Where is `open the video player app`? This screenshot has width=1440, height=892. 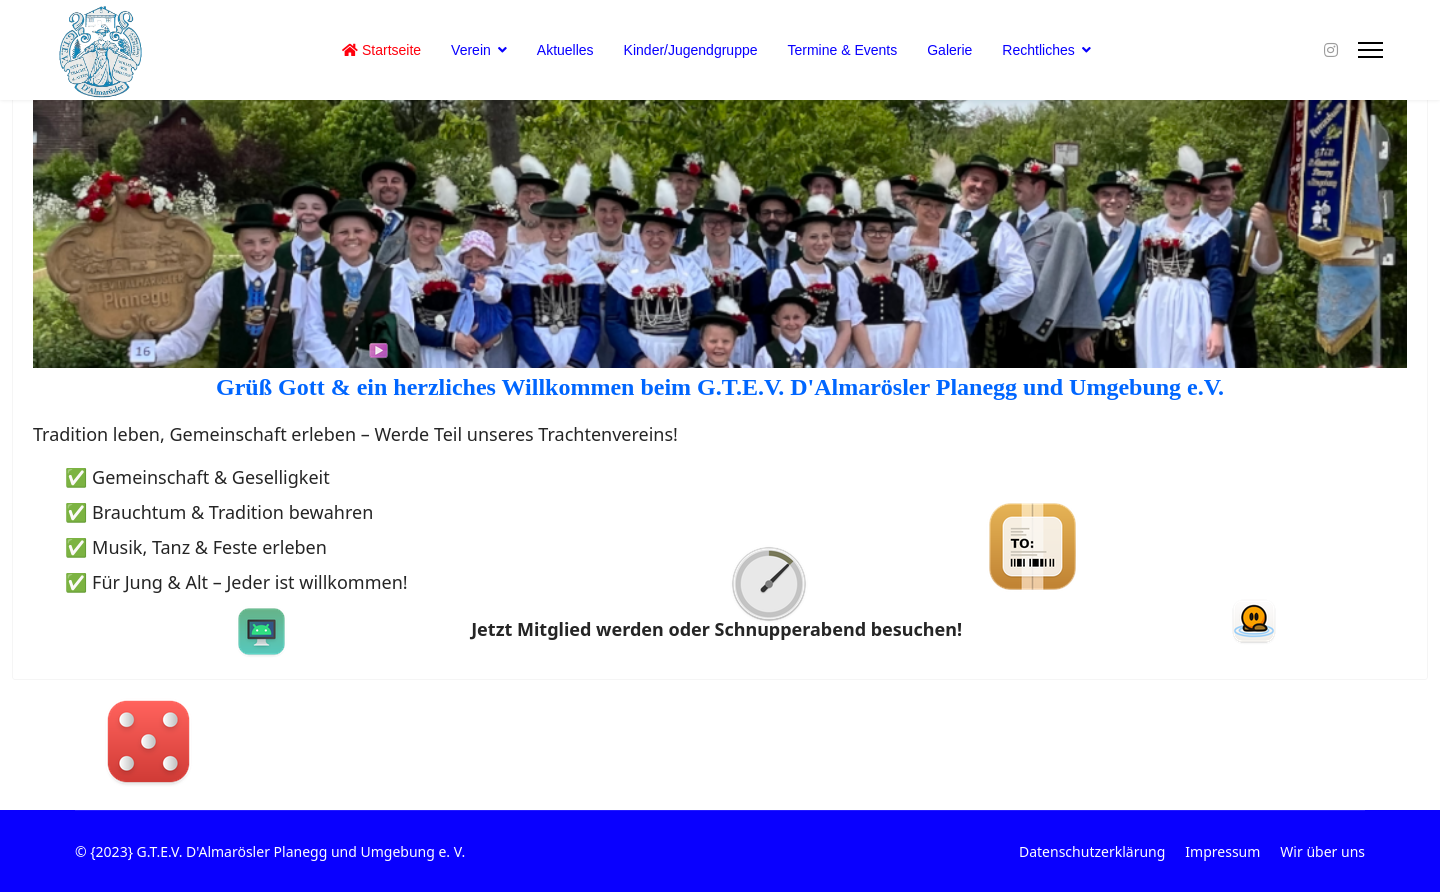 open the video player app is located at coordinates (378, 350).